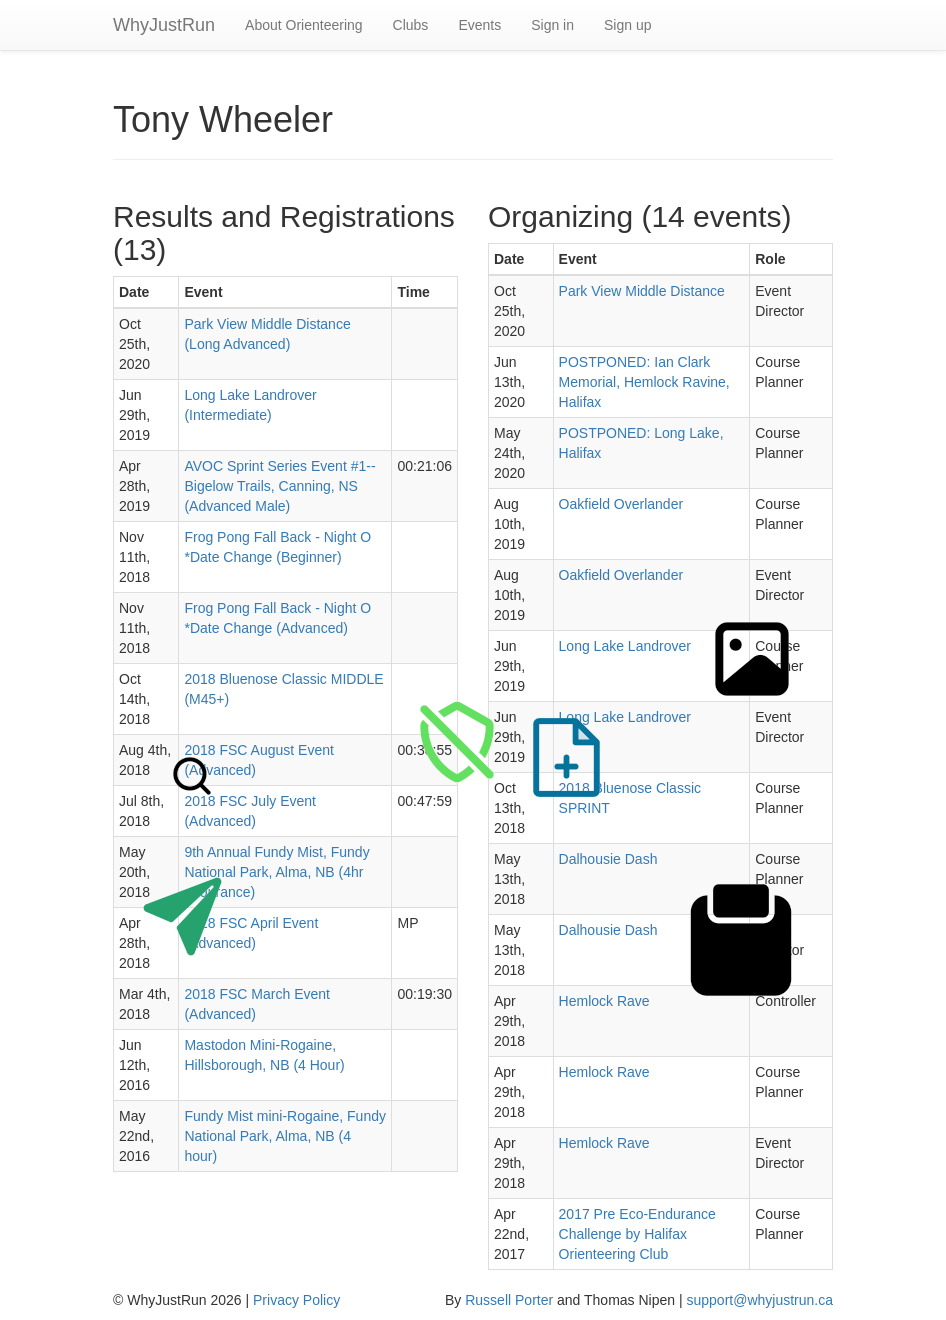 The height and width of the screenshot is (1320, 946). Describe the element at coordinates (457, 742) in the screenshot. I see `disable security protection` at that location.